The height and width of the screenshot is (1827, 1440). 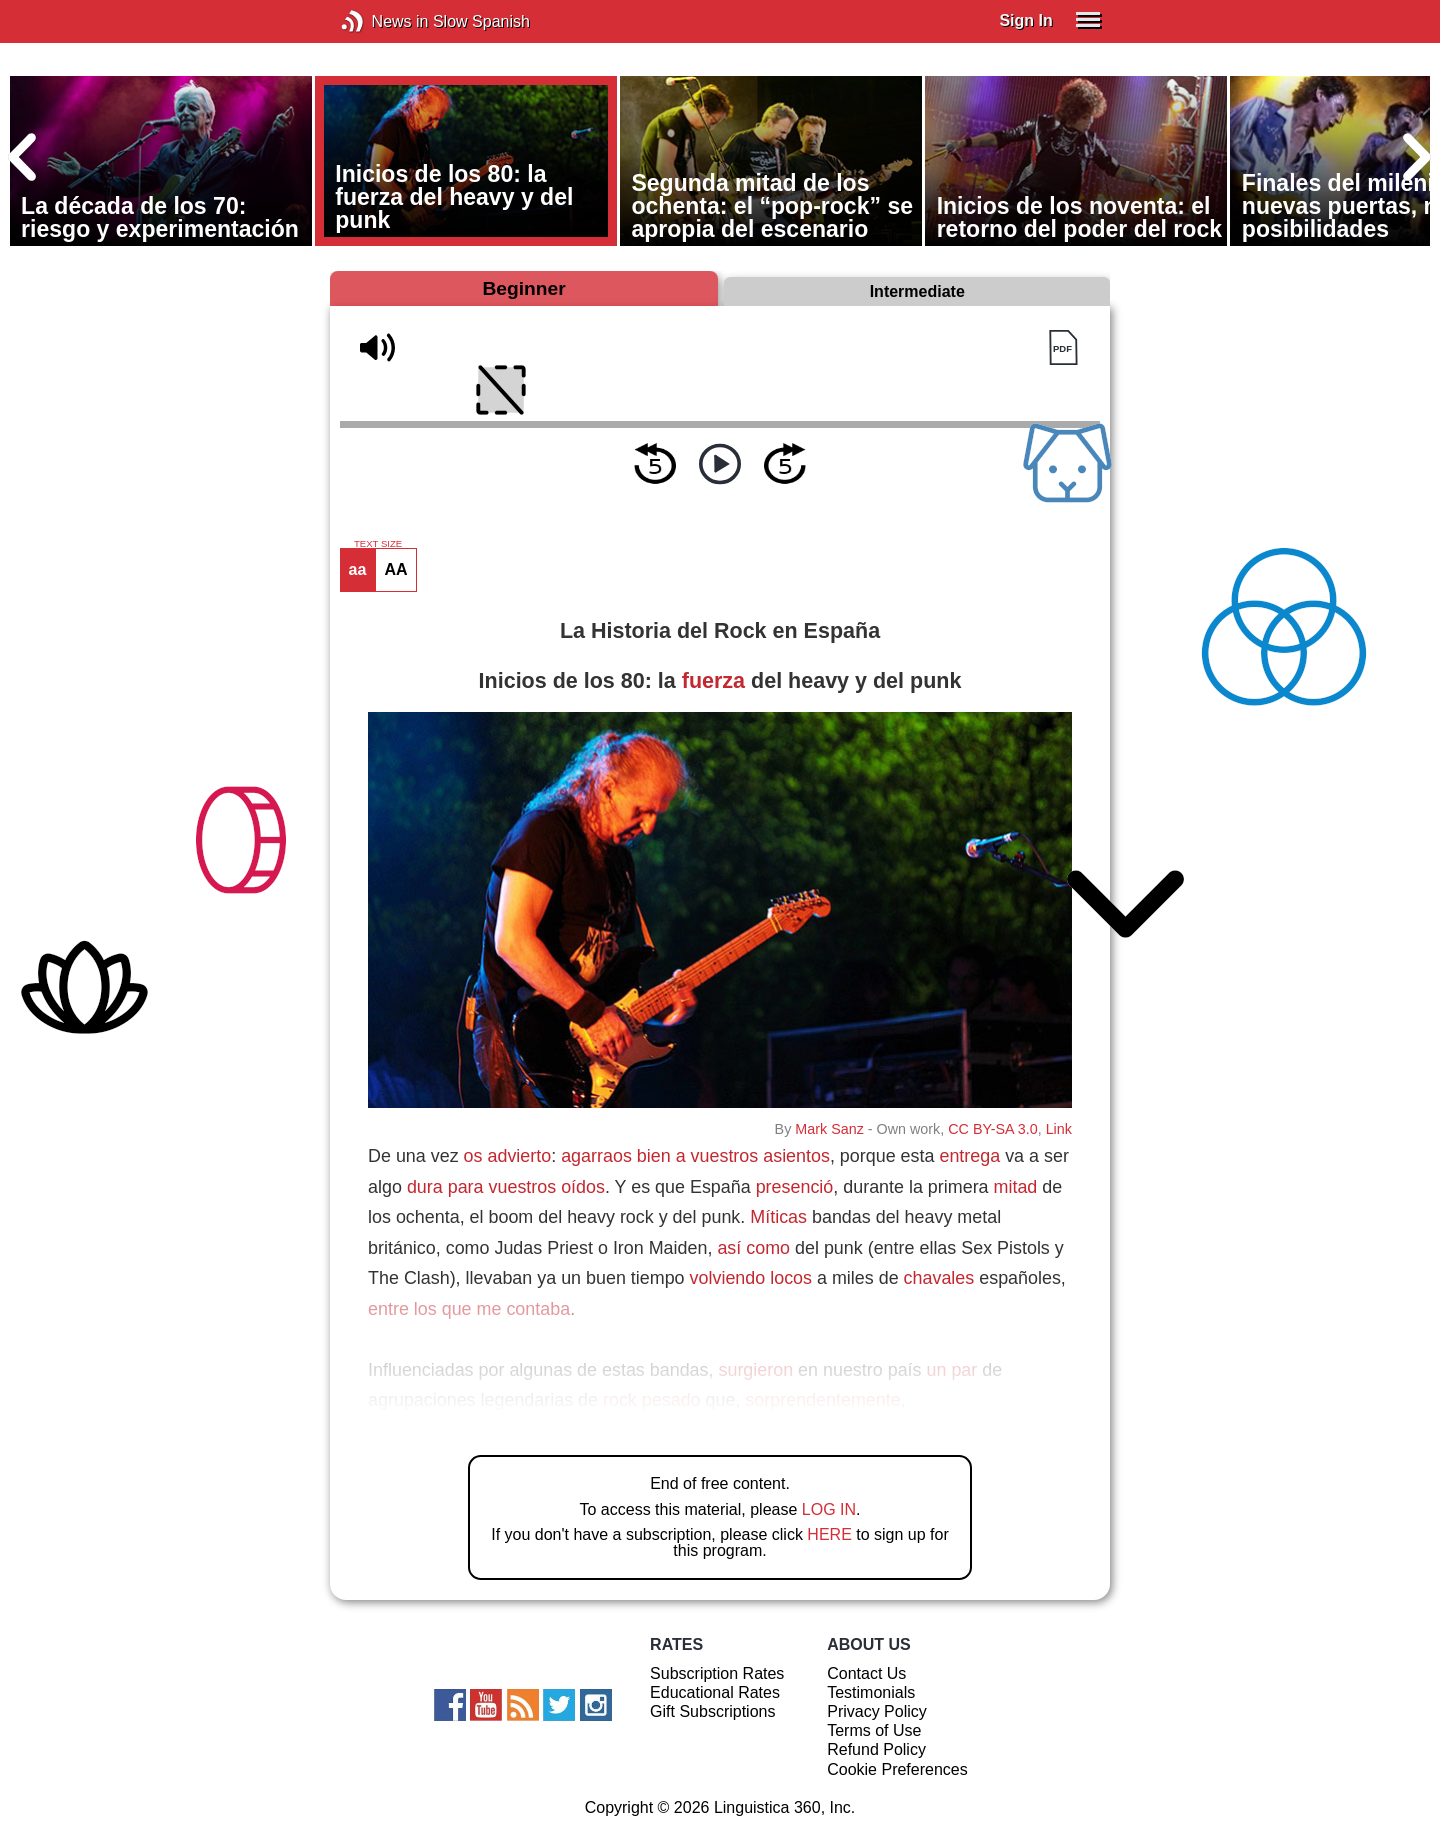 I want to click on disable or cancel current selection, so click(x=501, y=390).